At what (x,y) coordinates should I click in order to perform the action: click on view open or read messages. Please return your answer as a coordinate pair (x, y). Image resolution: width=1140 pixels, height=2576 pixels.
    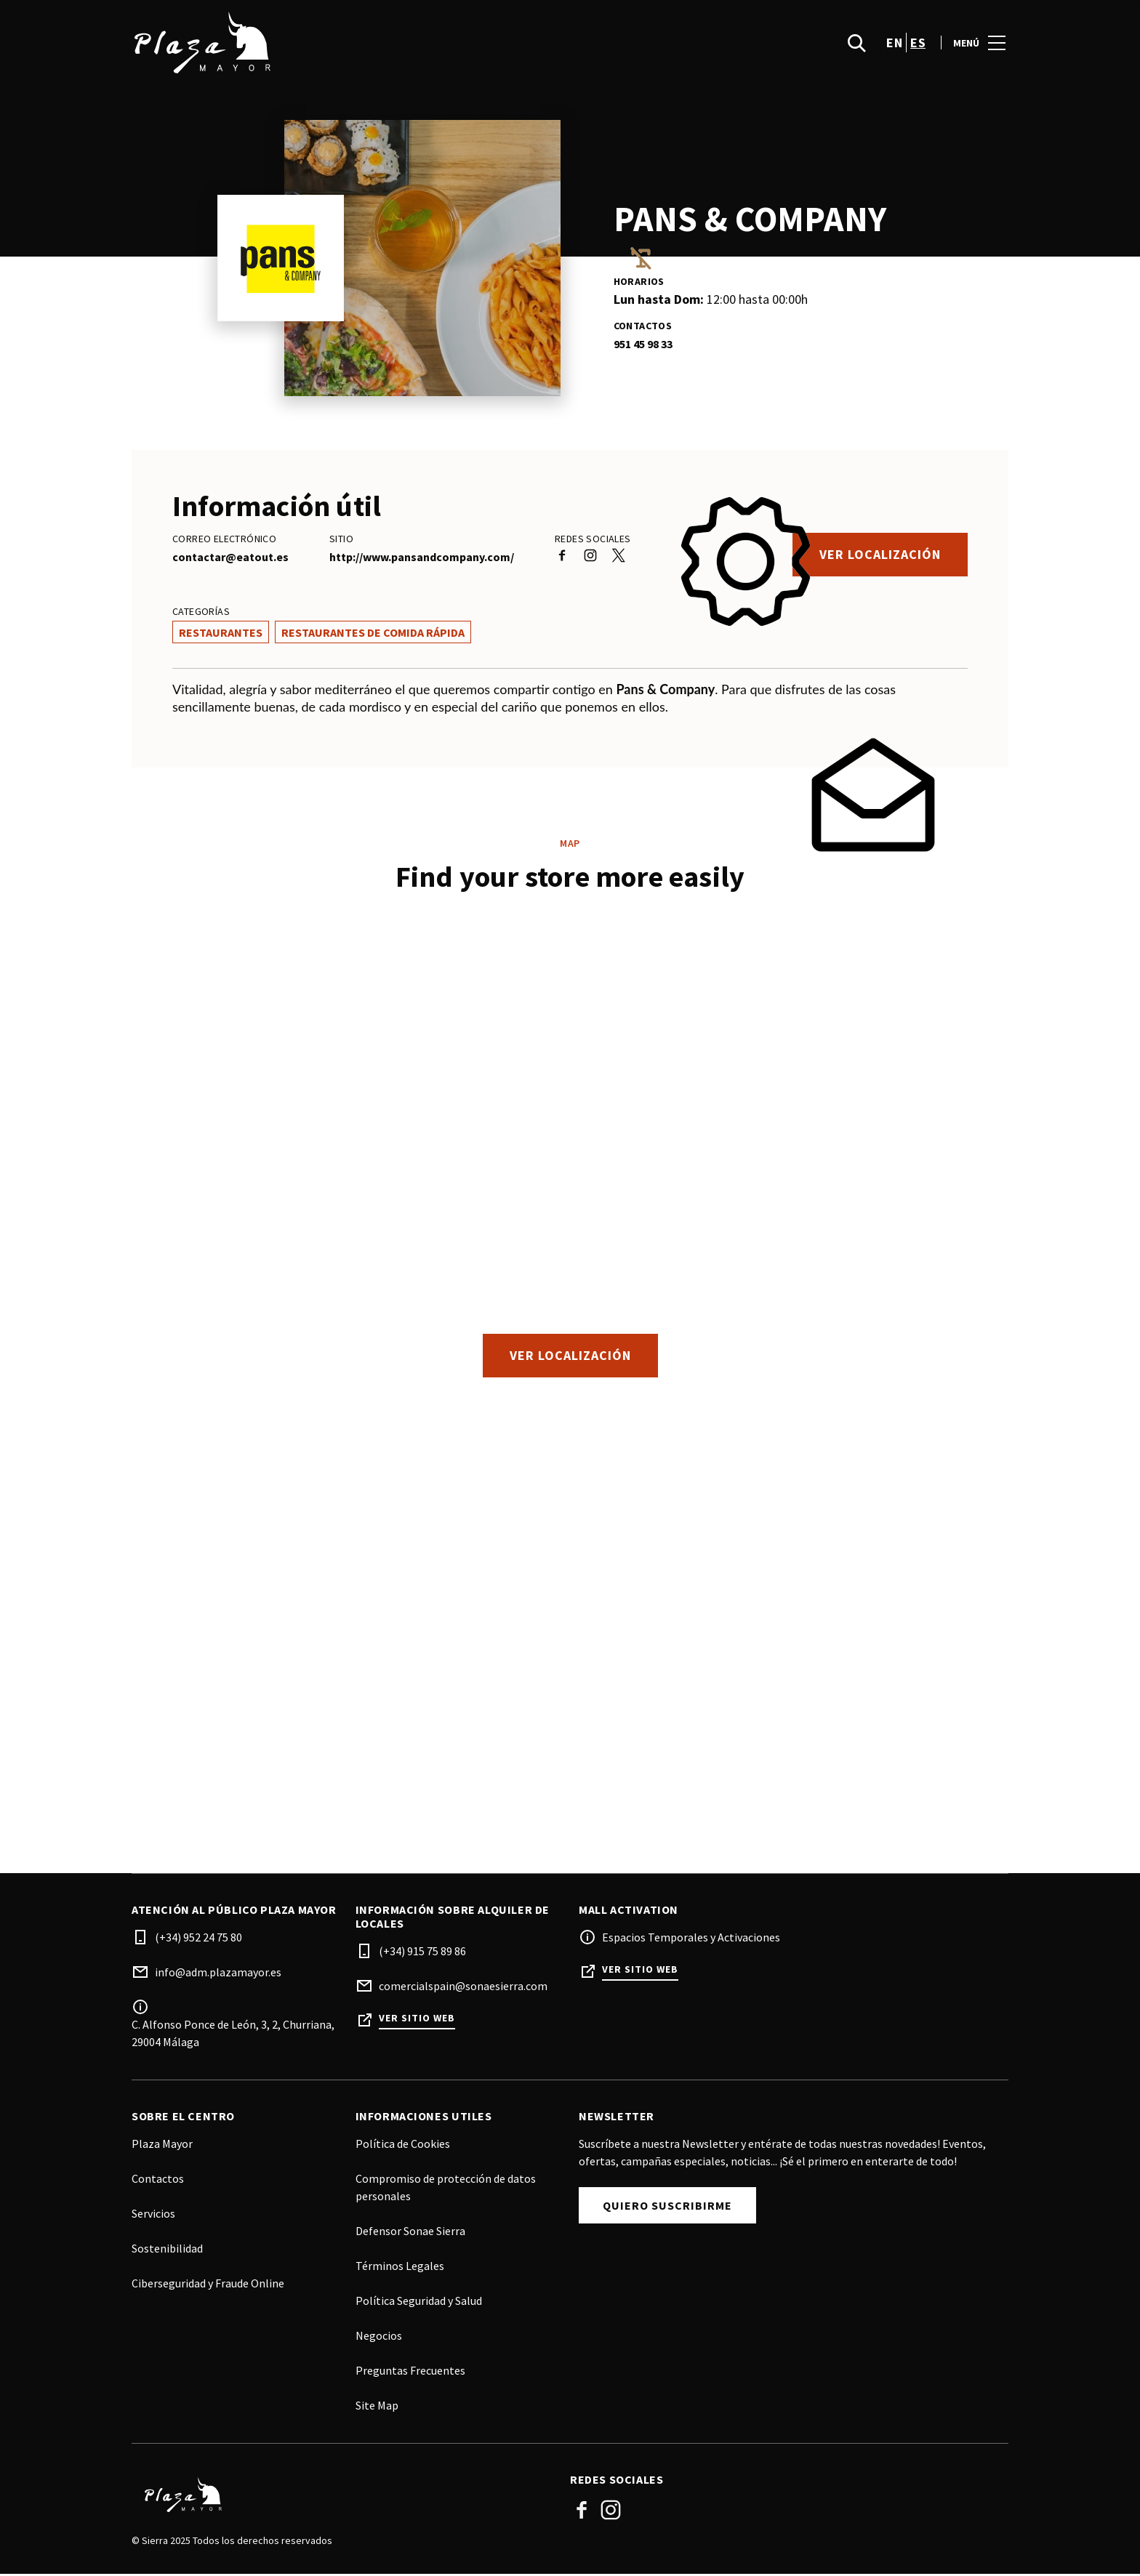
    Looking at the image, I should click on (873, 800).